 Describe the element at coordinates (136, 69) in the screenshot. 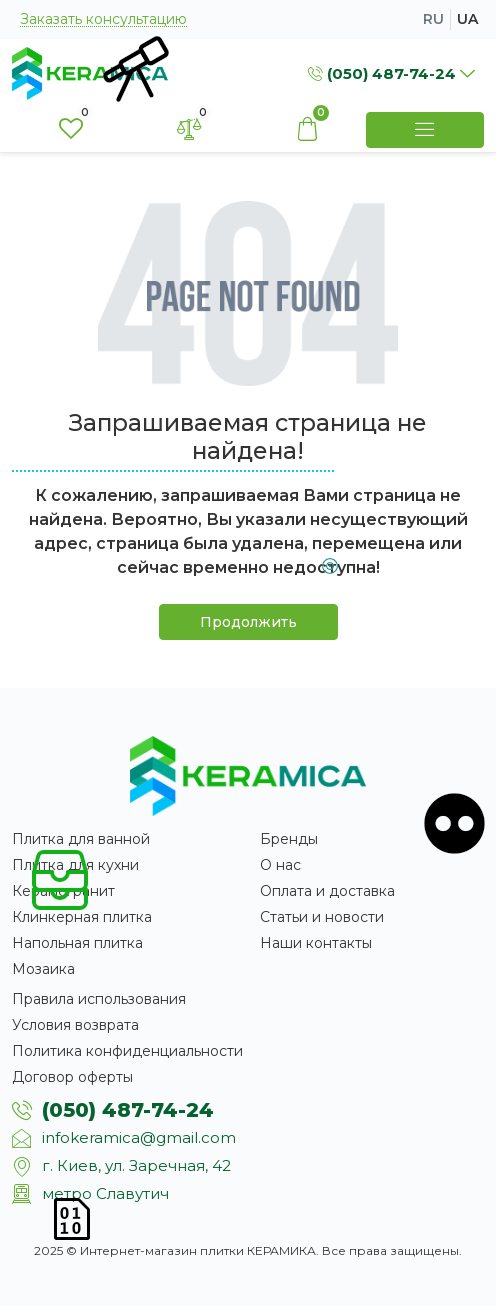

I see `explore or discover new content` at that location.